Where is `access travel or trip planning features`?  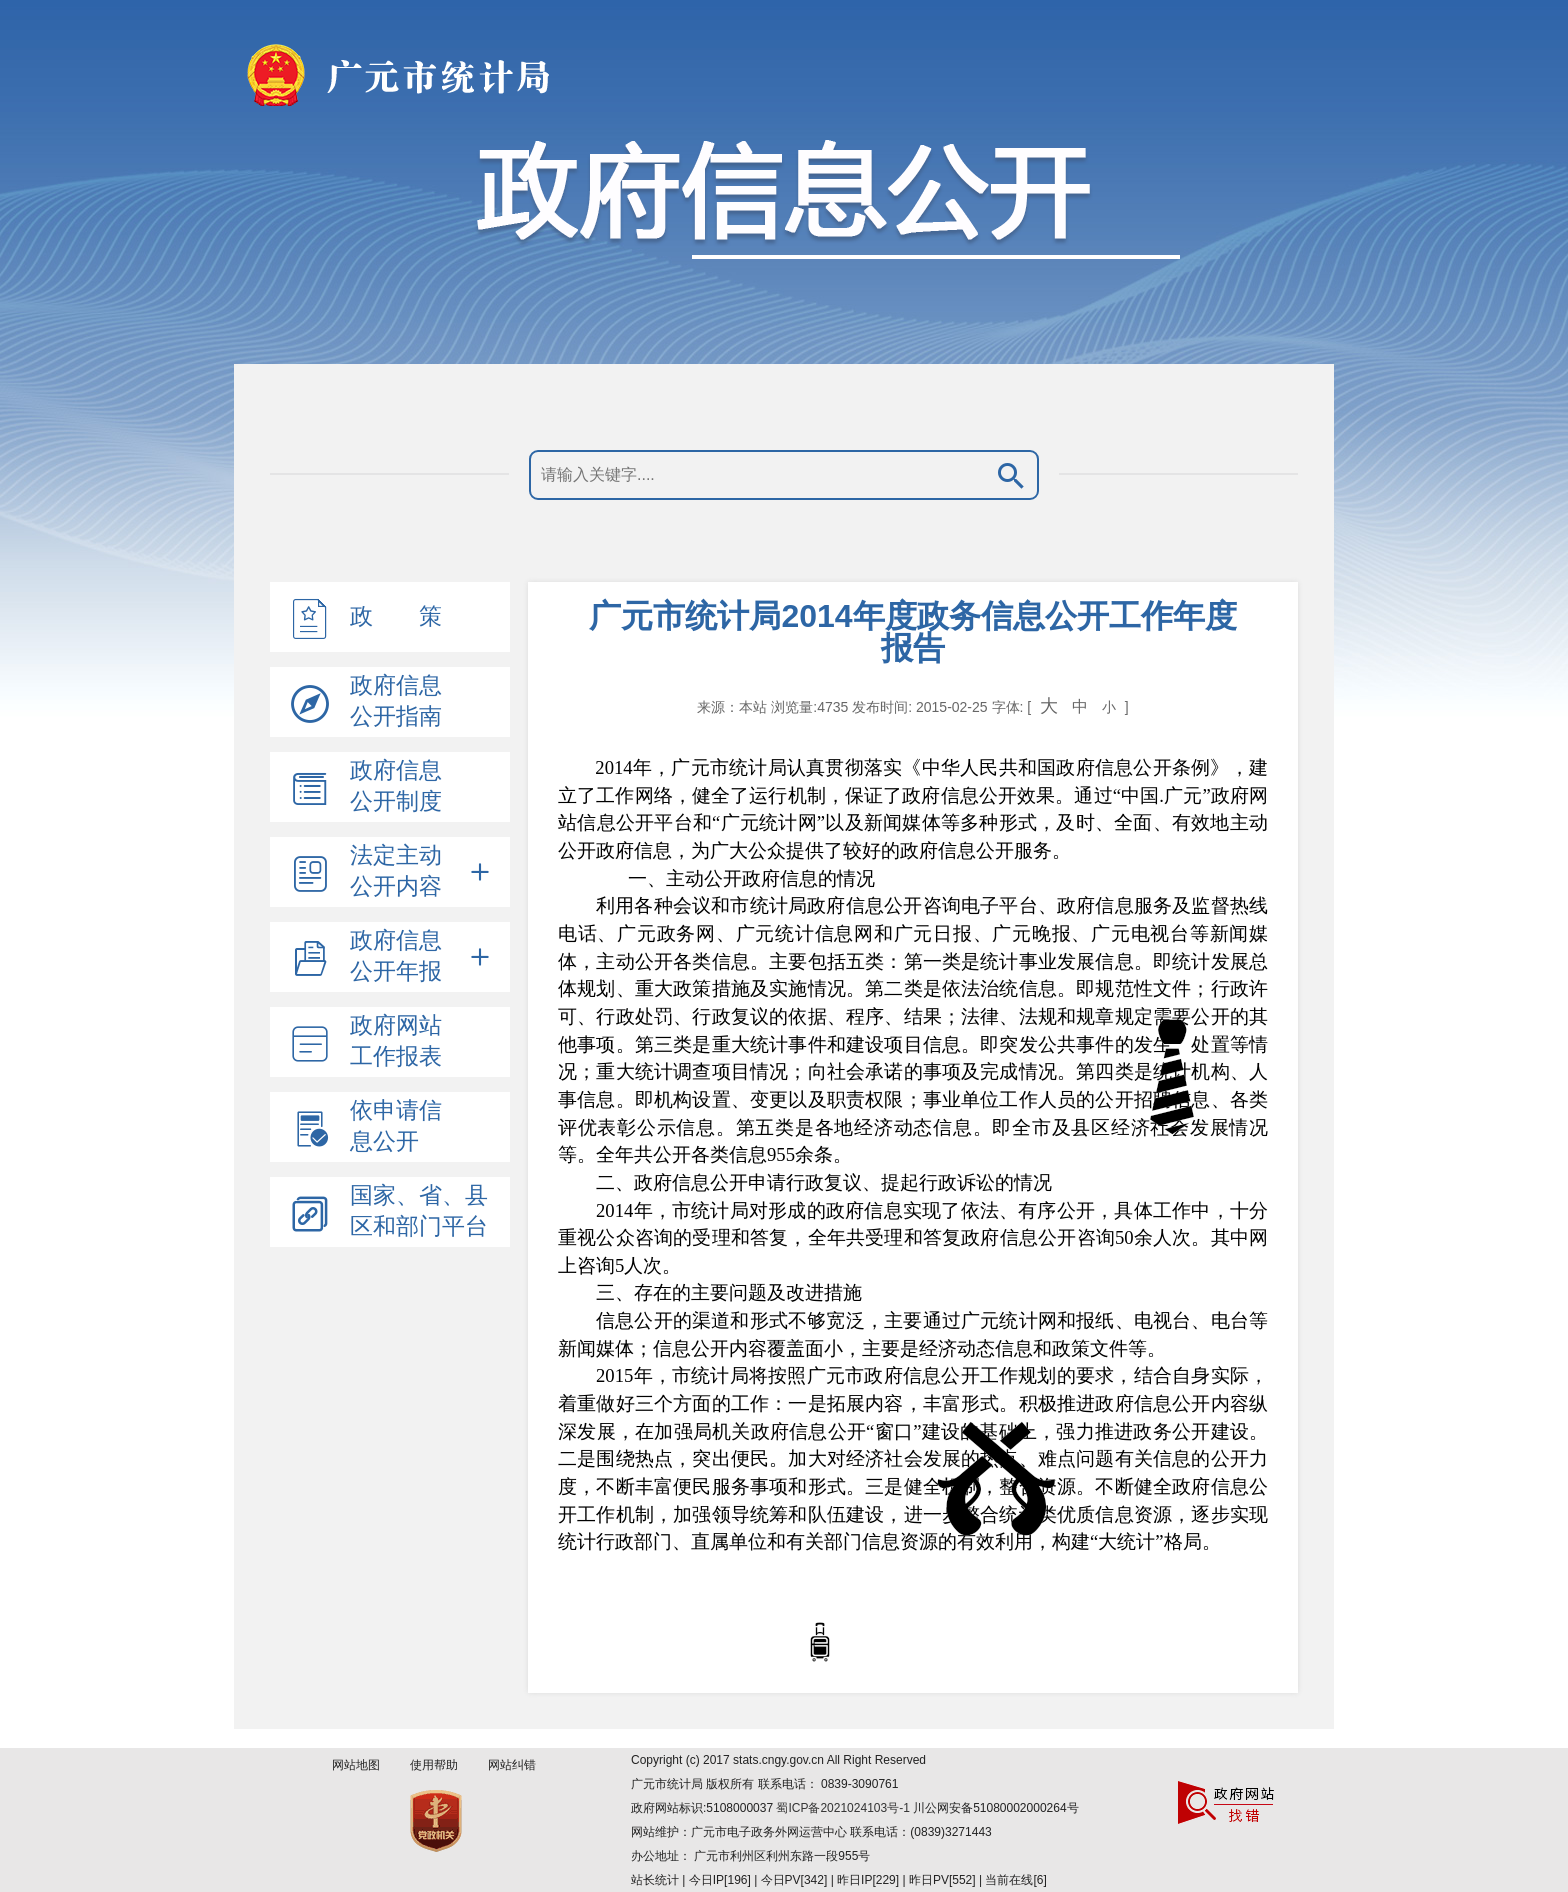 access travel or trip planning features is located at coordinates (820, 1642).